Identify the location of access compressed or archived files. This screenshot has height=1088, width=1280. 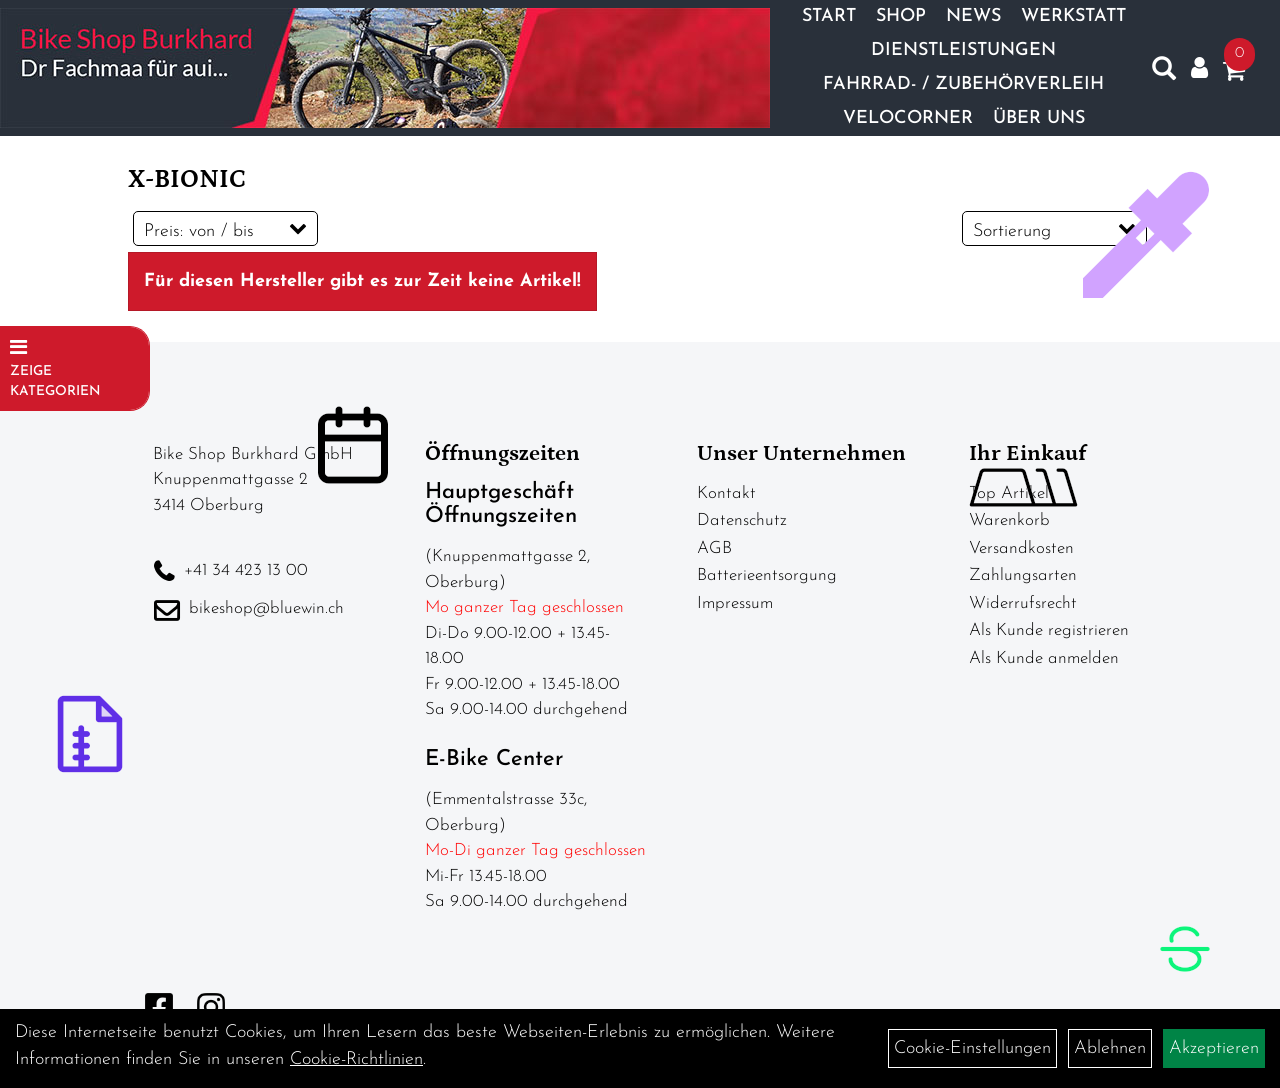
(90, 734).